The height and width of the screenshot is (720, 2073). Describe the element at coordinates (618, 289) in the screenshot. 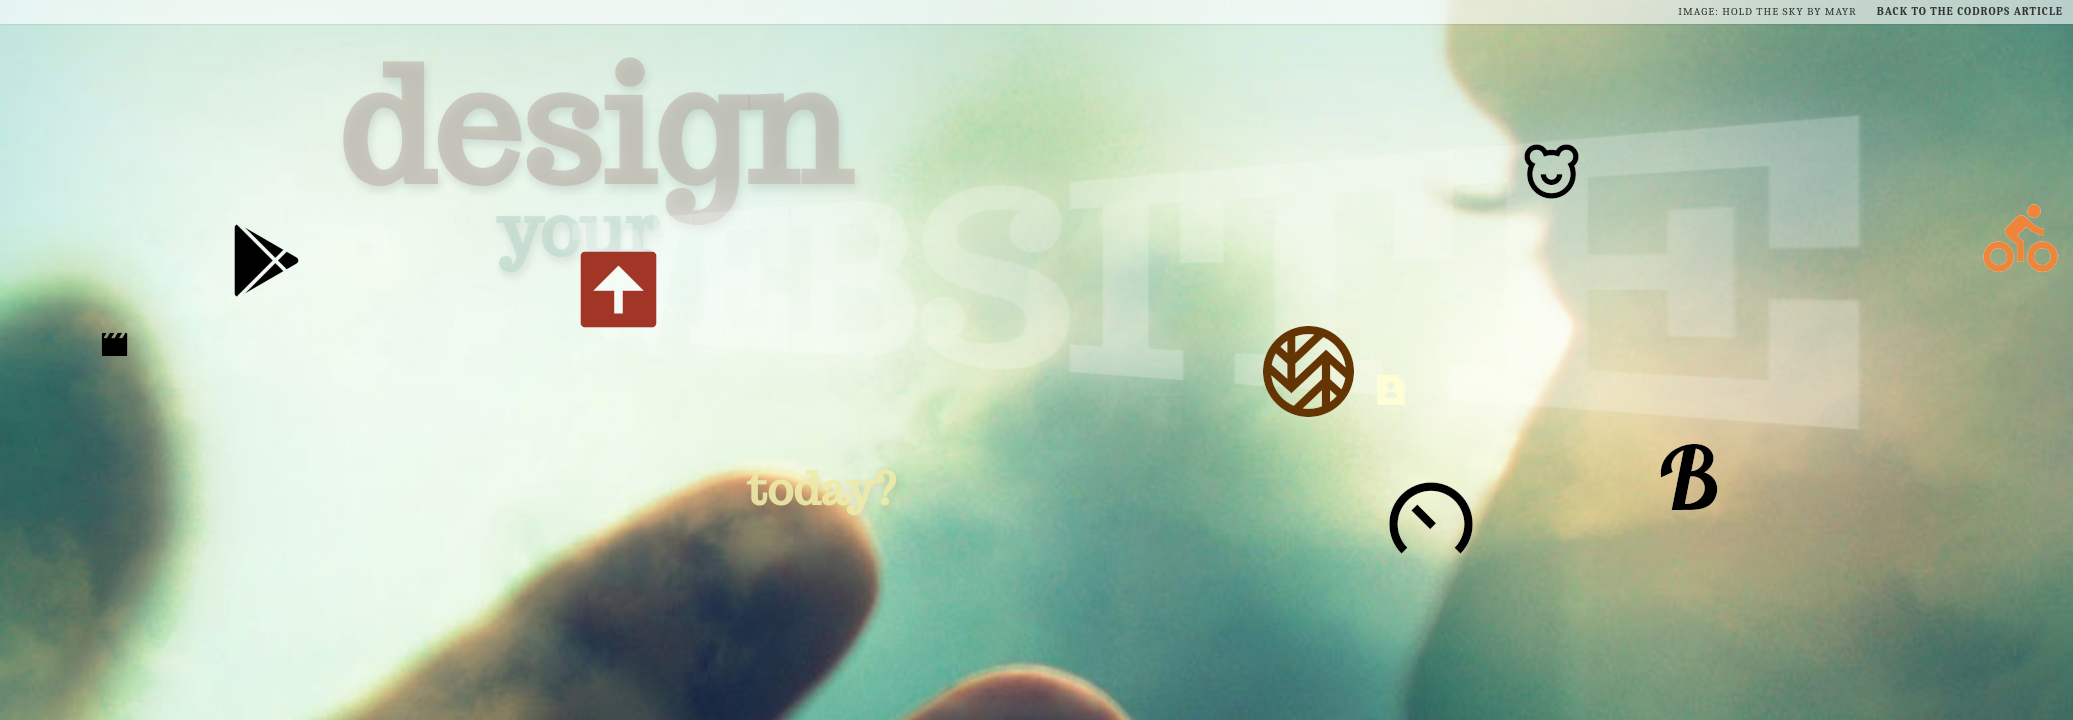

I see `upload a file or document` at that location.